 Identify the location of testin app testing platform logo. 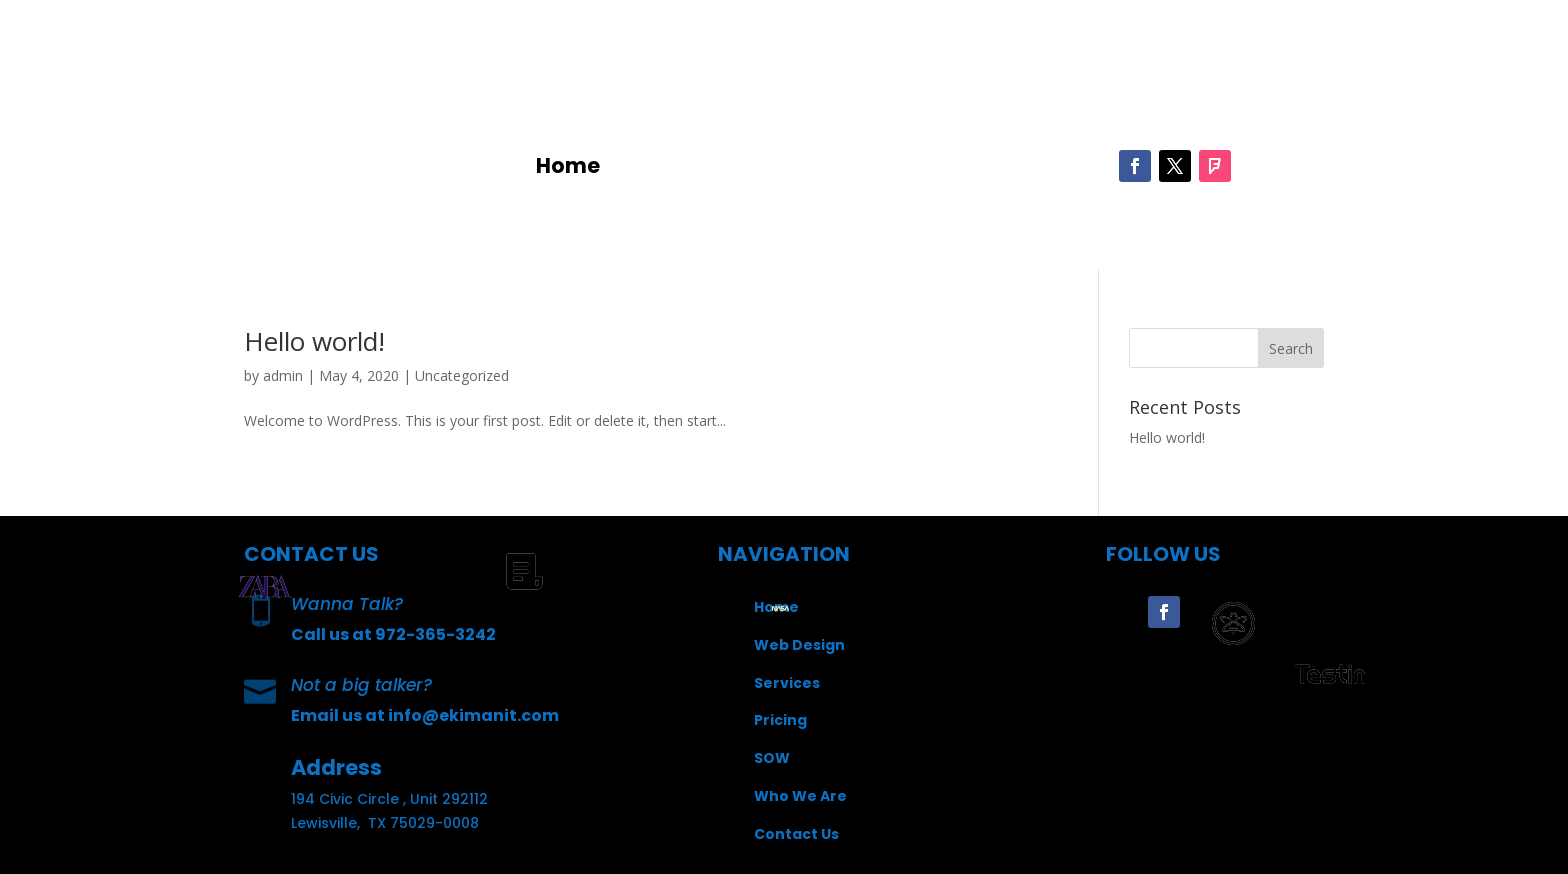
(1330, 674).